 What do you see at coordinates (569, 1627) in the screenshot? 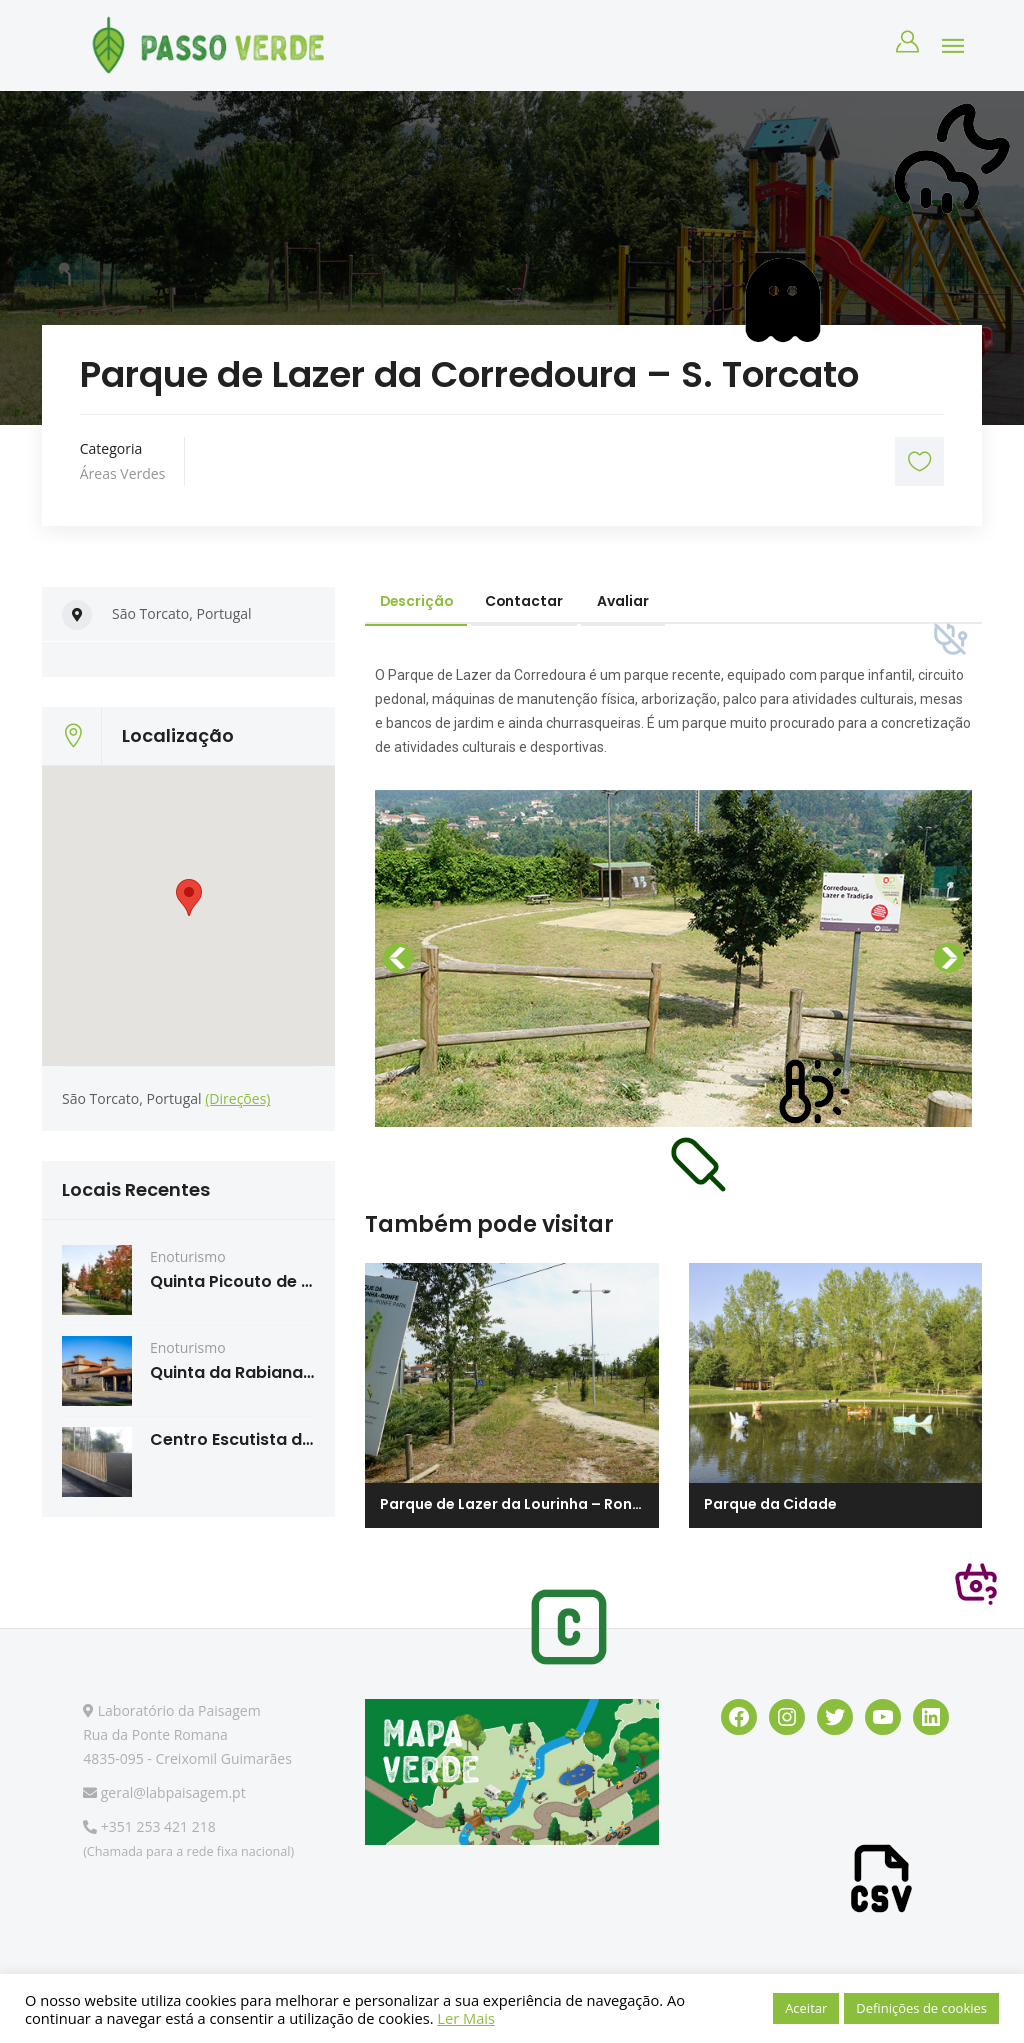
I see `carbon design system logo` at bounding box center [569, 1627].